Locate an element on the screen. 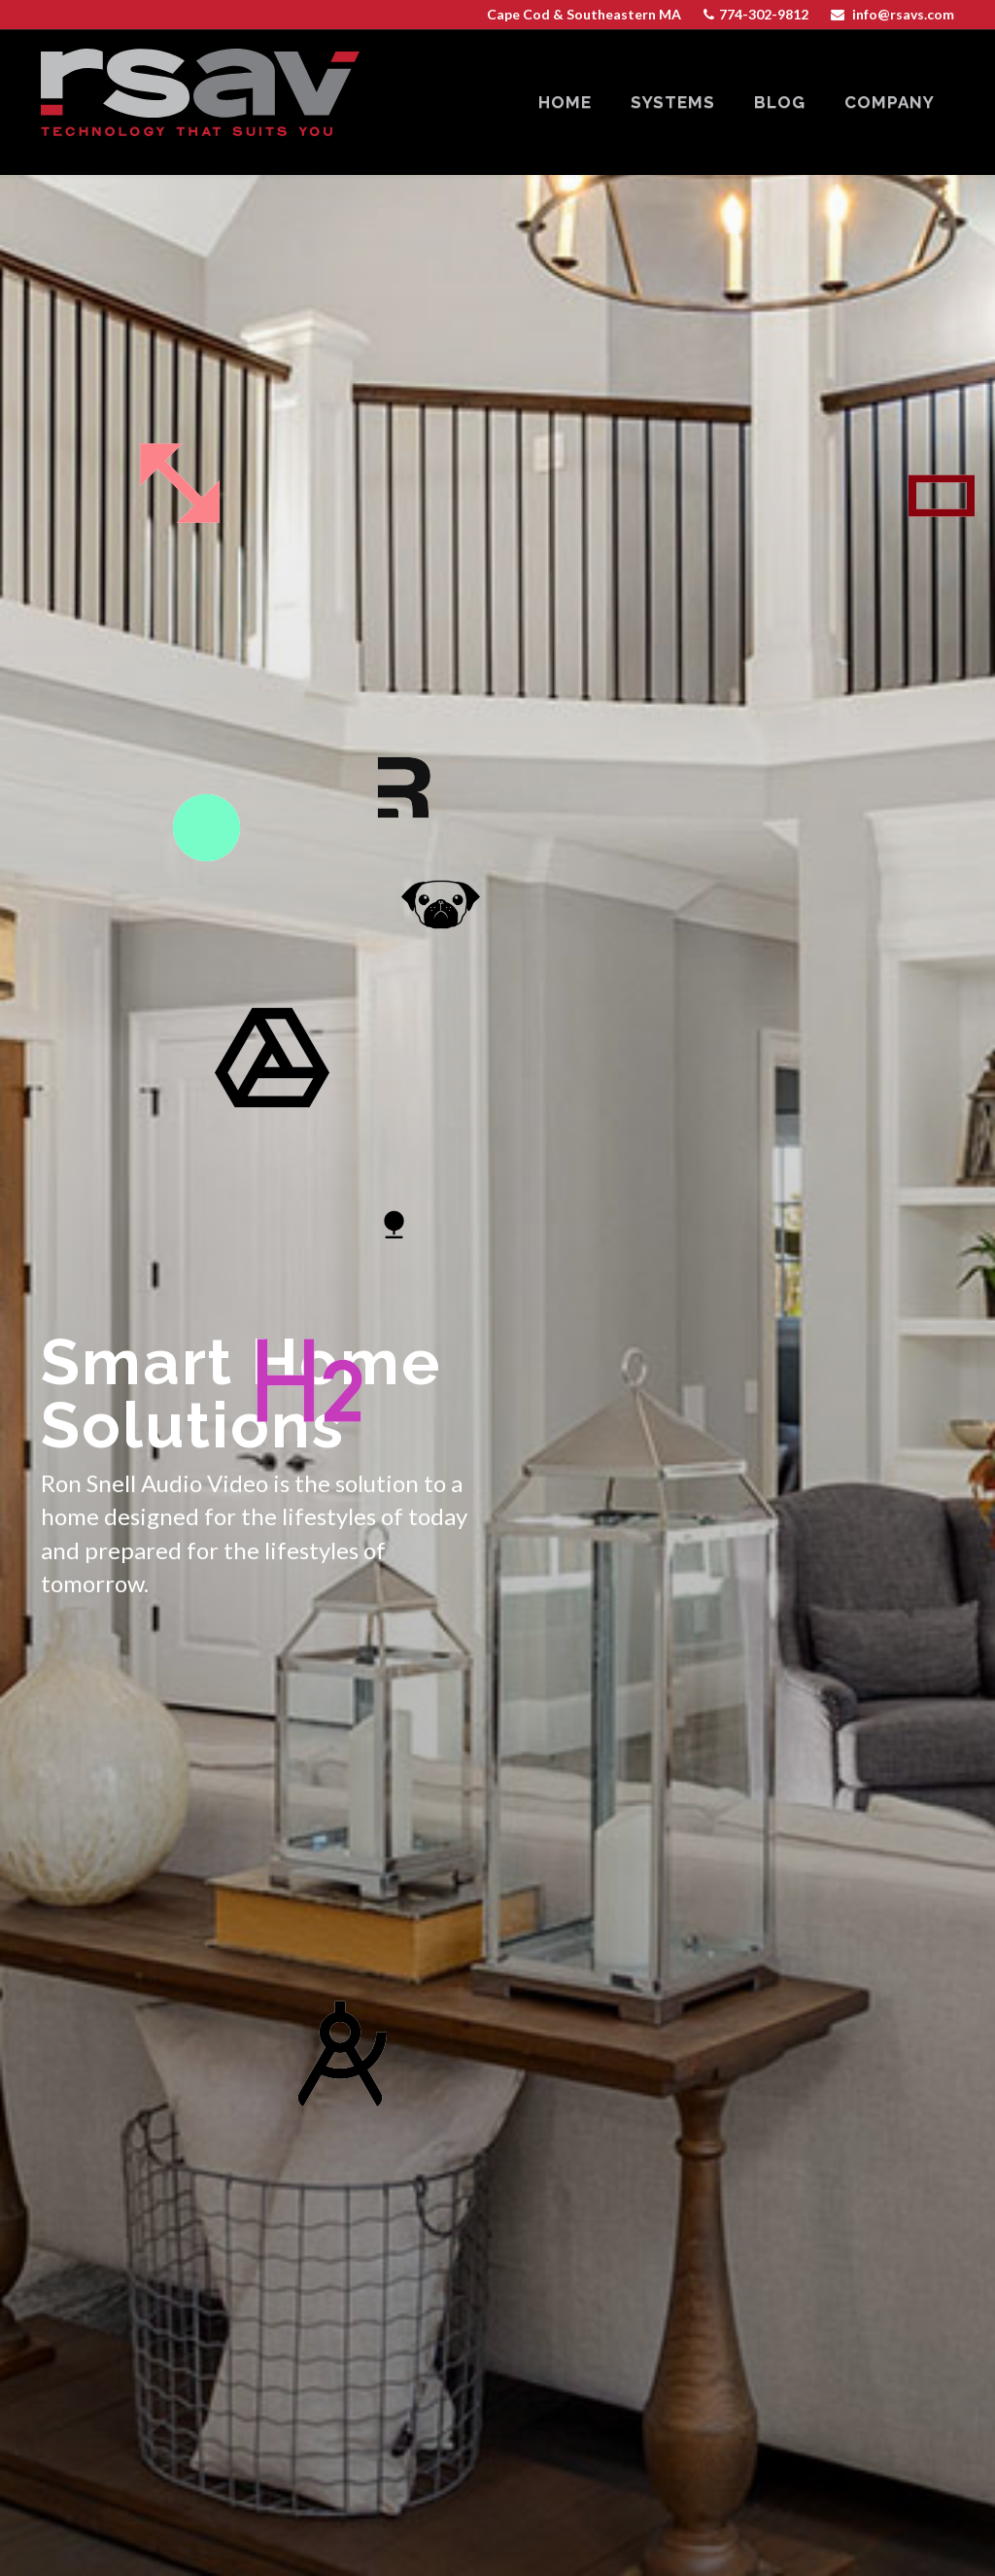  view pinned location on map is located at coordinates (394, 1223).